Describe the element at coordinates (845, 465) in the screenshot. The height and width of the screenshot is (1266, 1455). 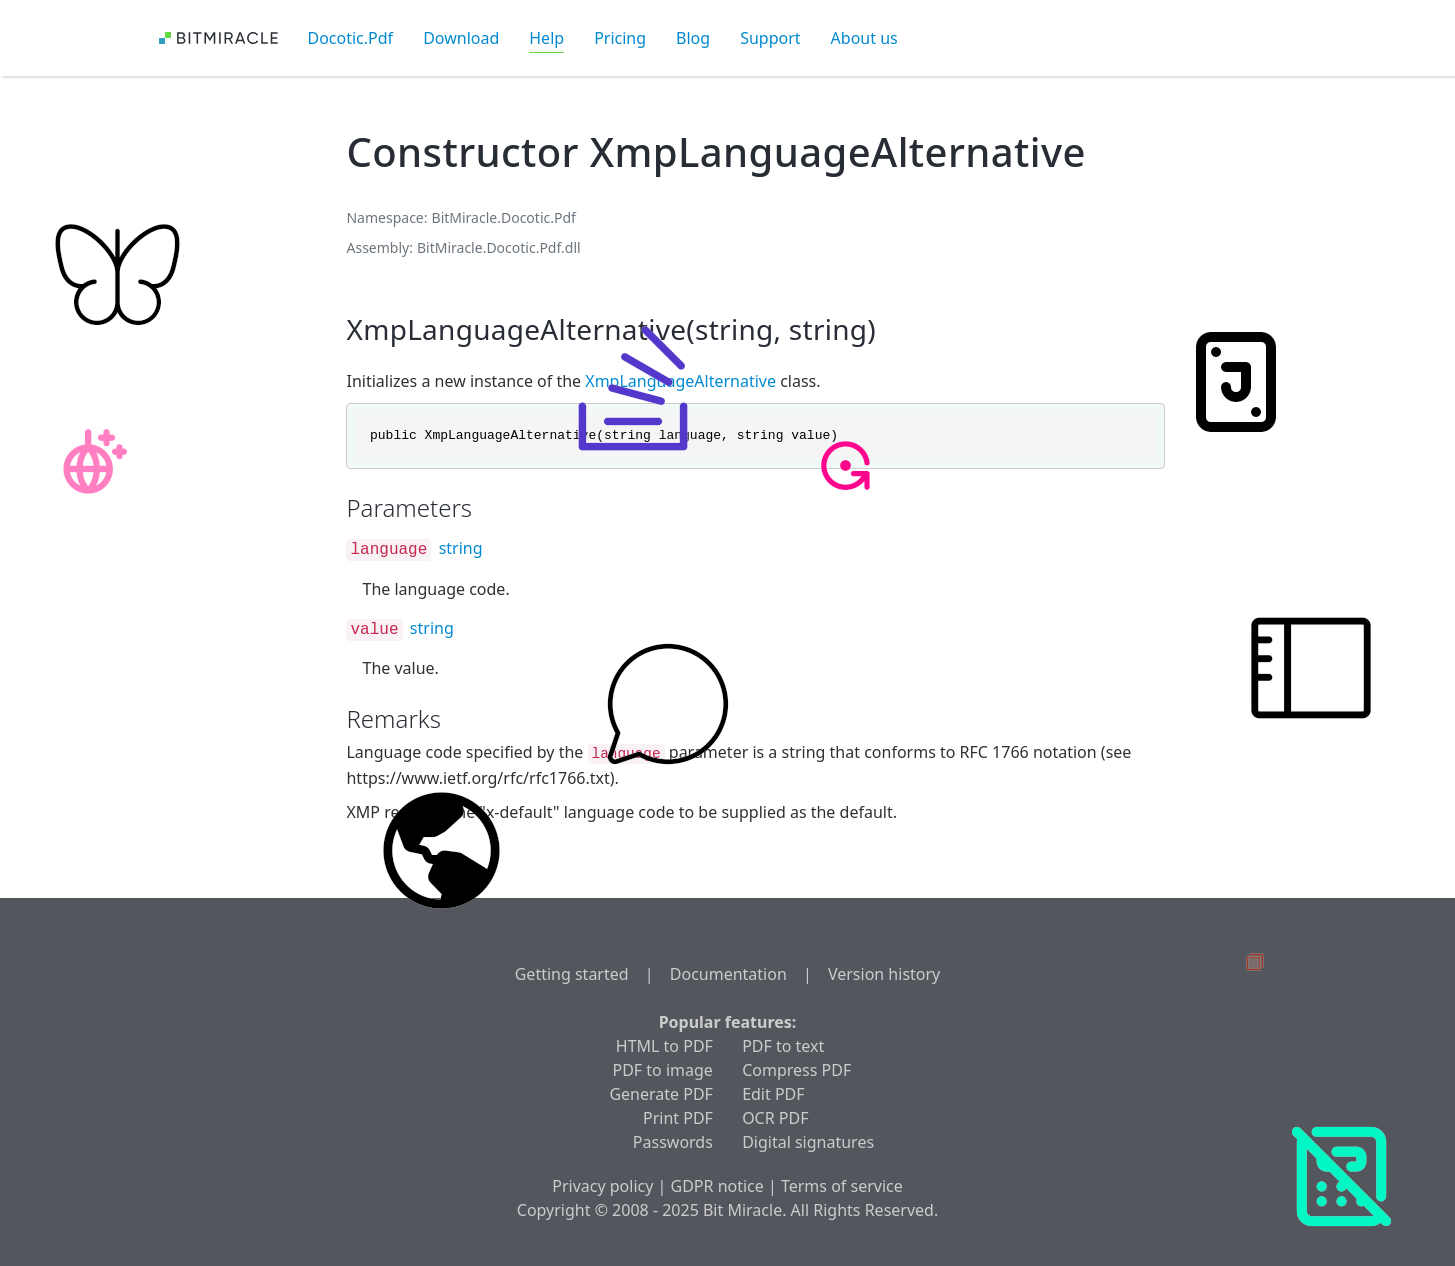
I see `rotate or refresh content` at that location.